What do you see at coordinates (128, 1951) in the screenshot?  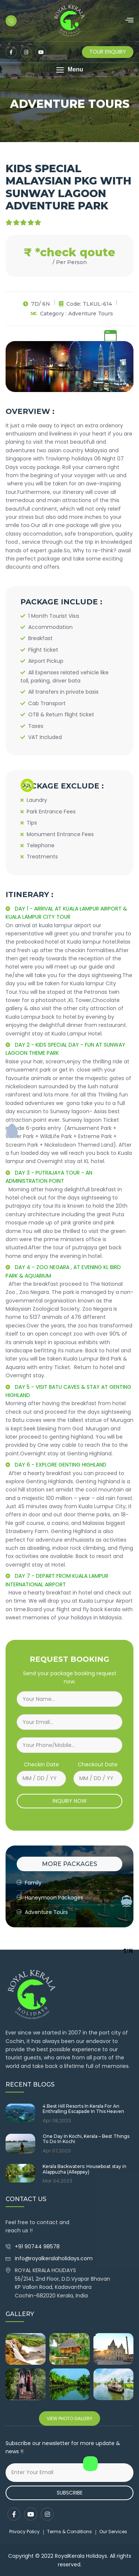 I see `access sine function in calculator` at bounding box center [128, 1951].